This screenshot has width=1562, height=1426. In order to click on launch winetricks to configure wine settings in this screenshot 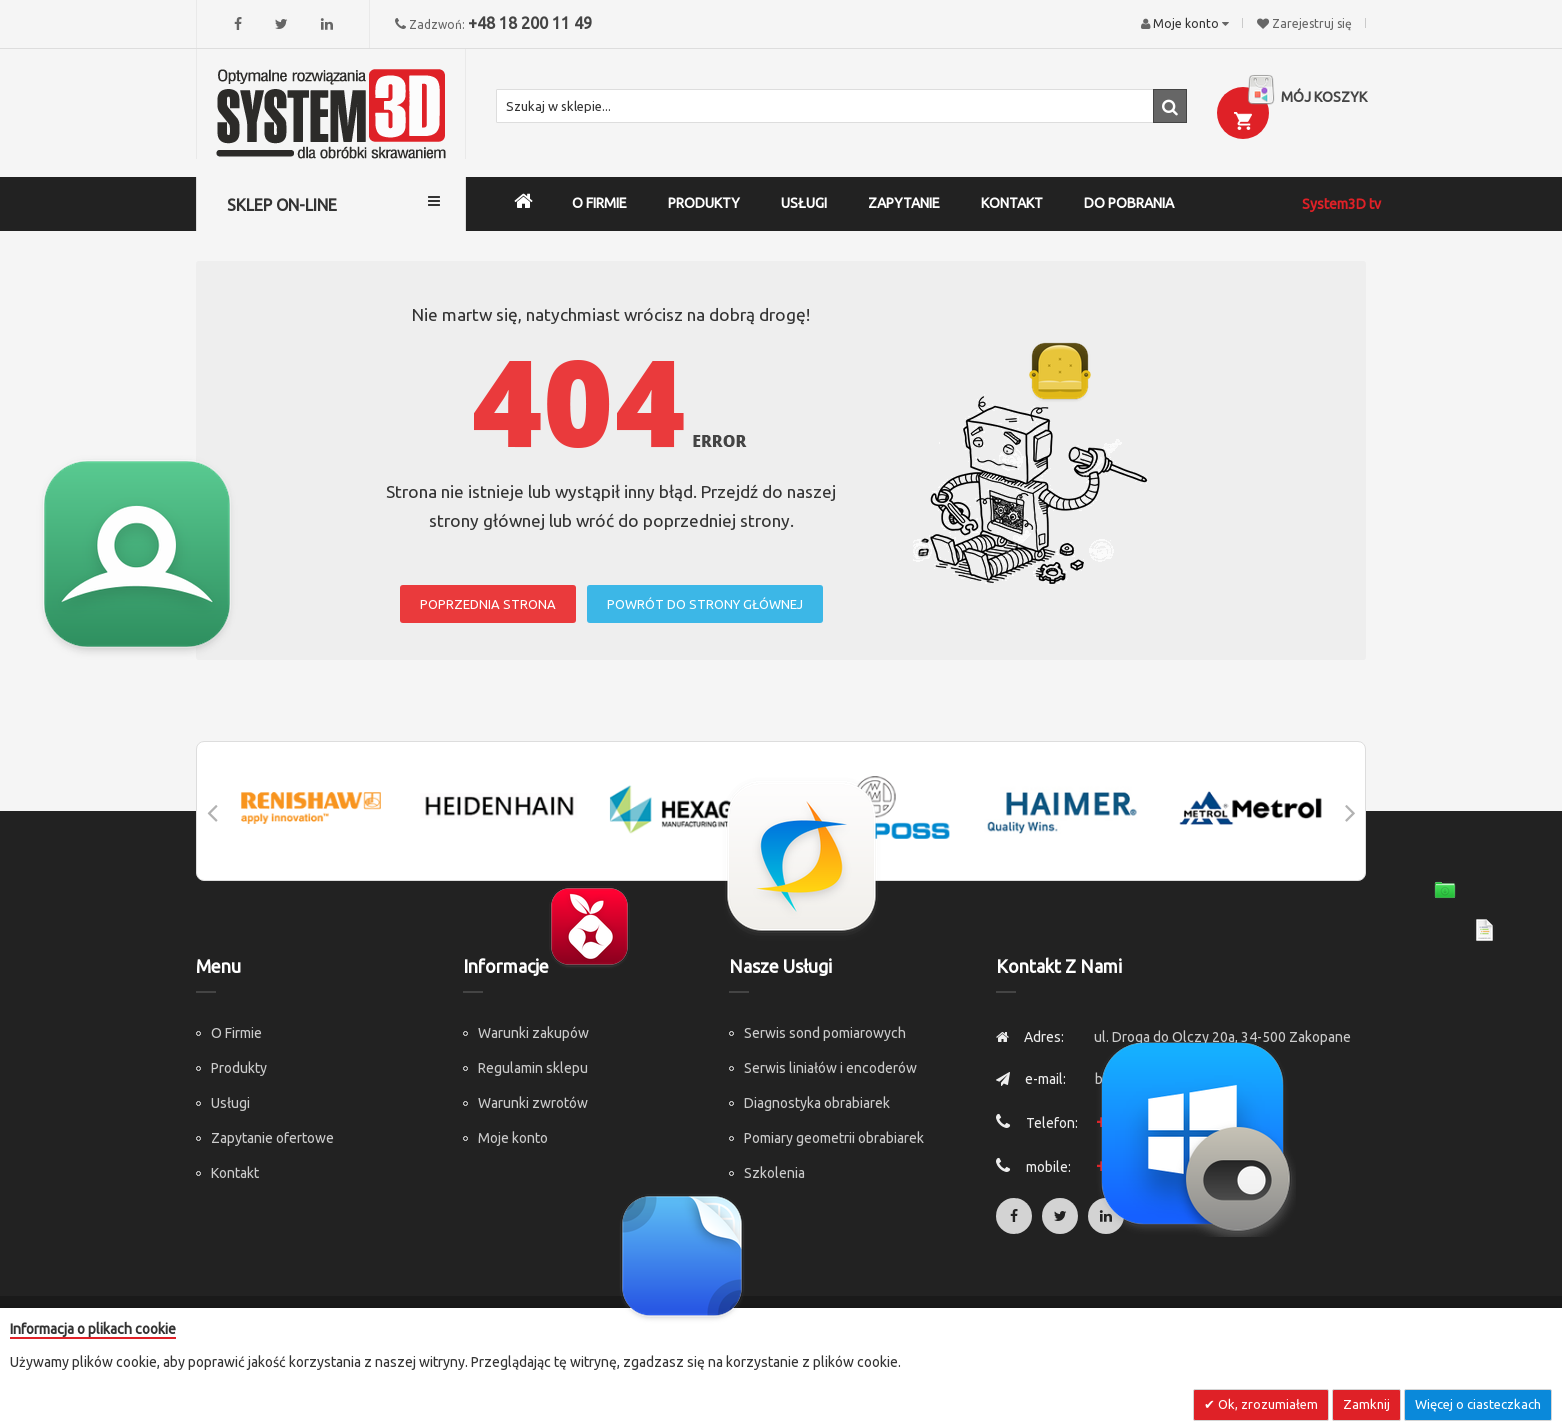, I will do `click(1192, 1133)`.